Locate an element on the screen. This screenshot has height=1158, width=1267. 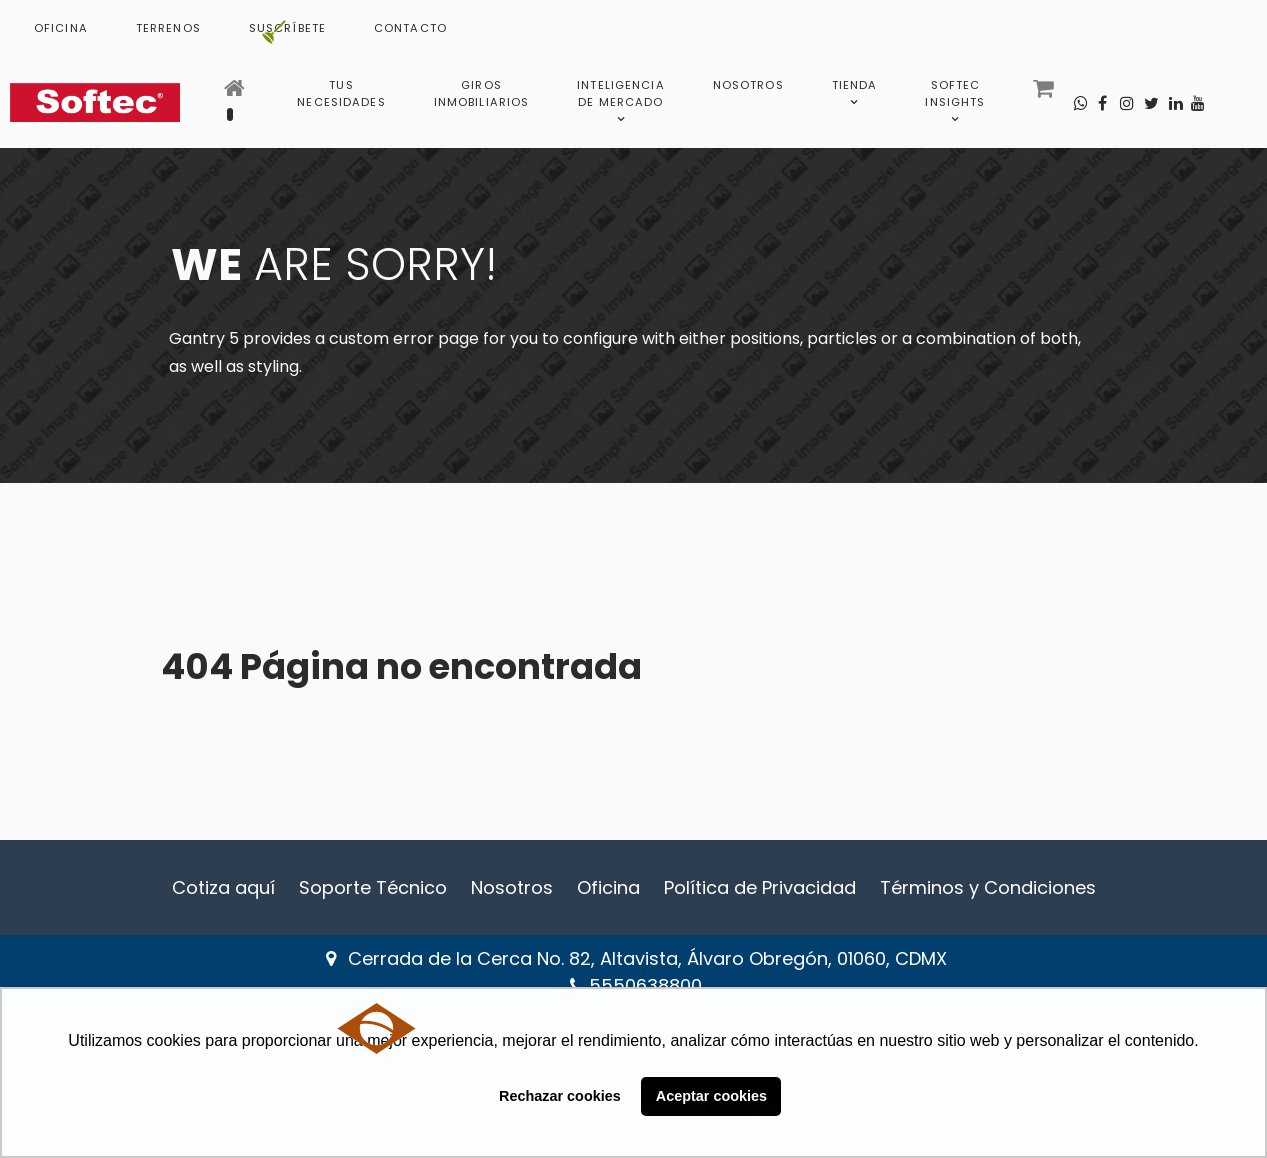
select brazilian portuguese language is located at coordinates (376, 1028).